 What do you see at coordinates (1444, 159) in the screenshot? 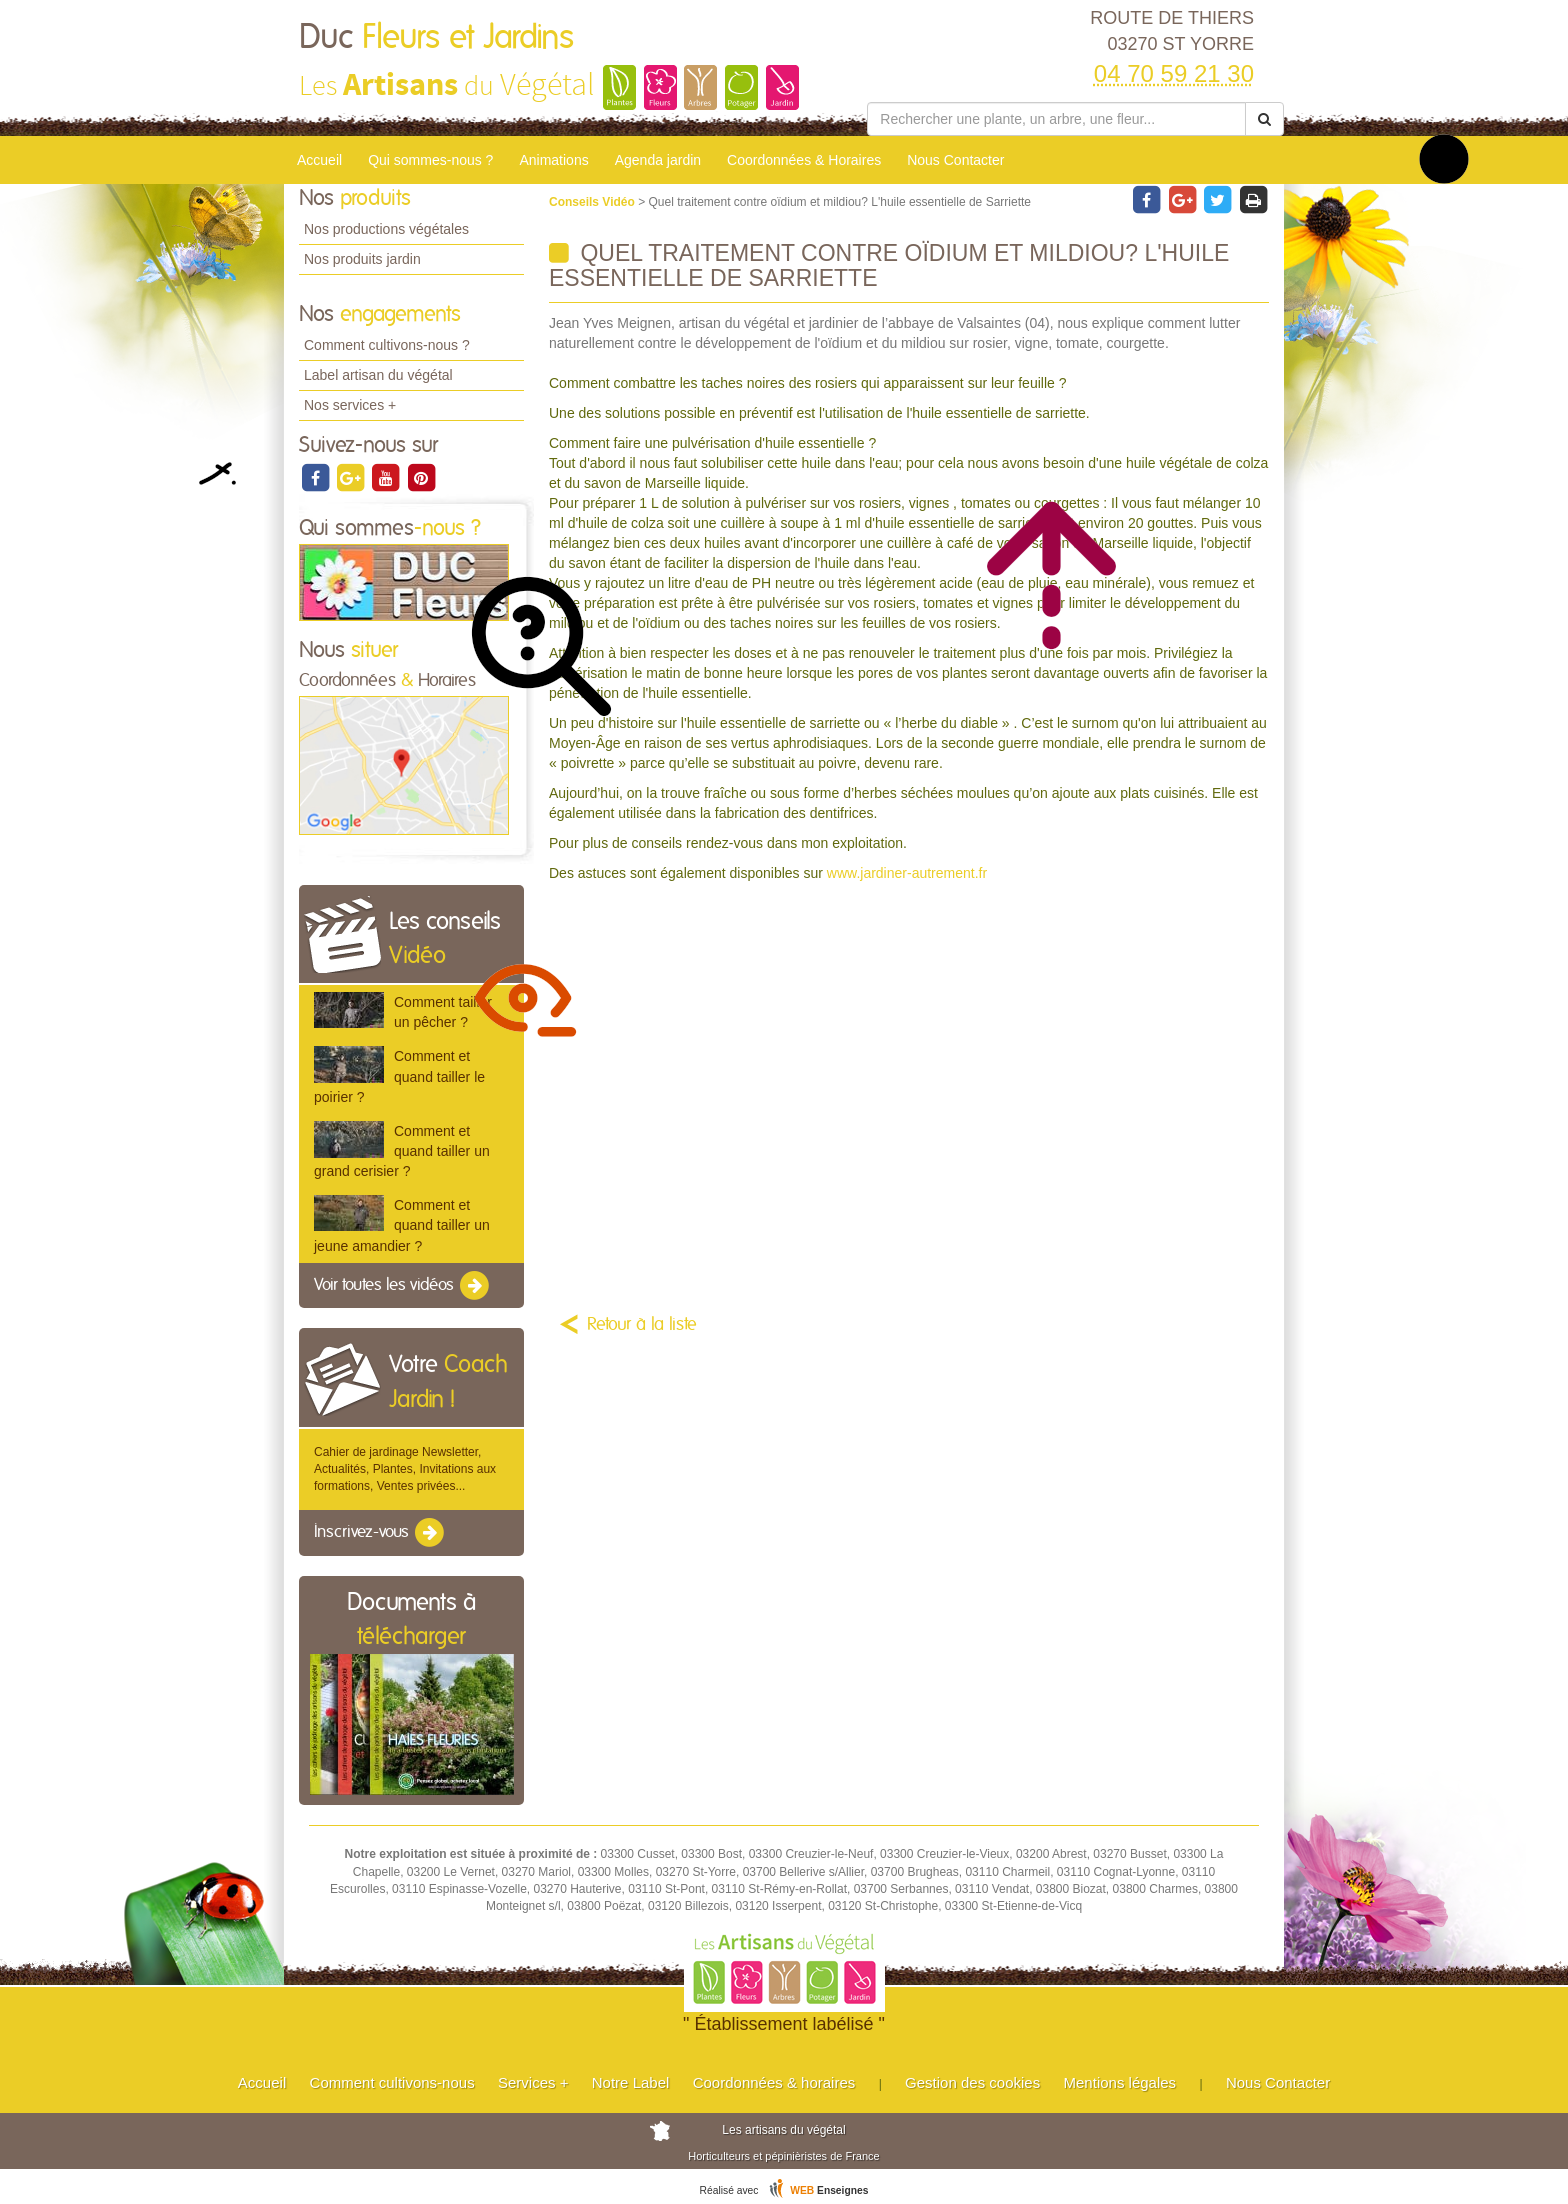
I see `indicates an active or selected state` at bounding box center [1444, 159].